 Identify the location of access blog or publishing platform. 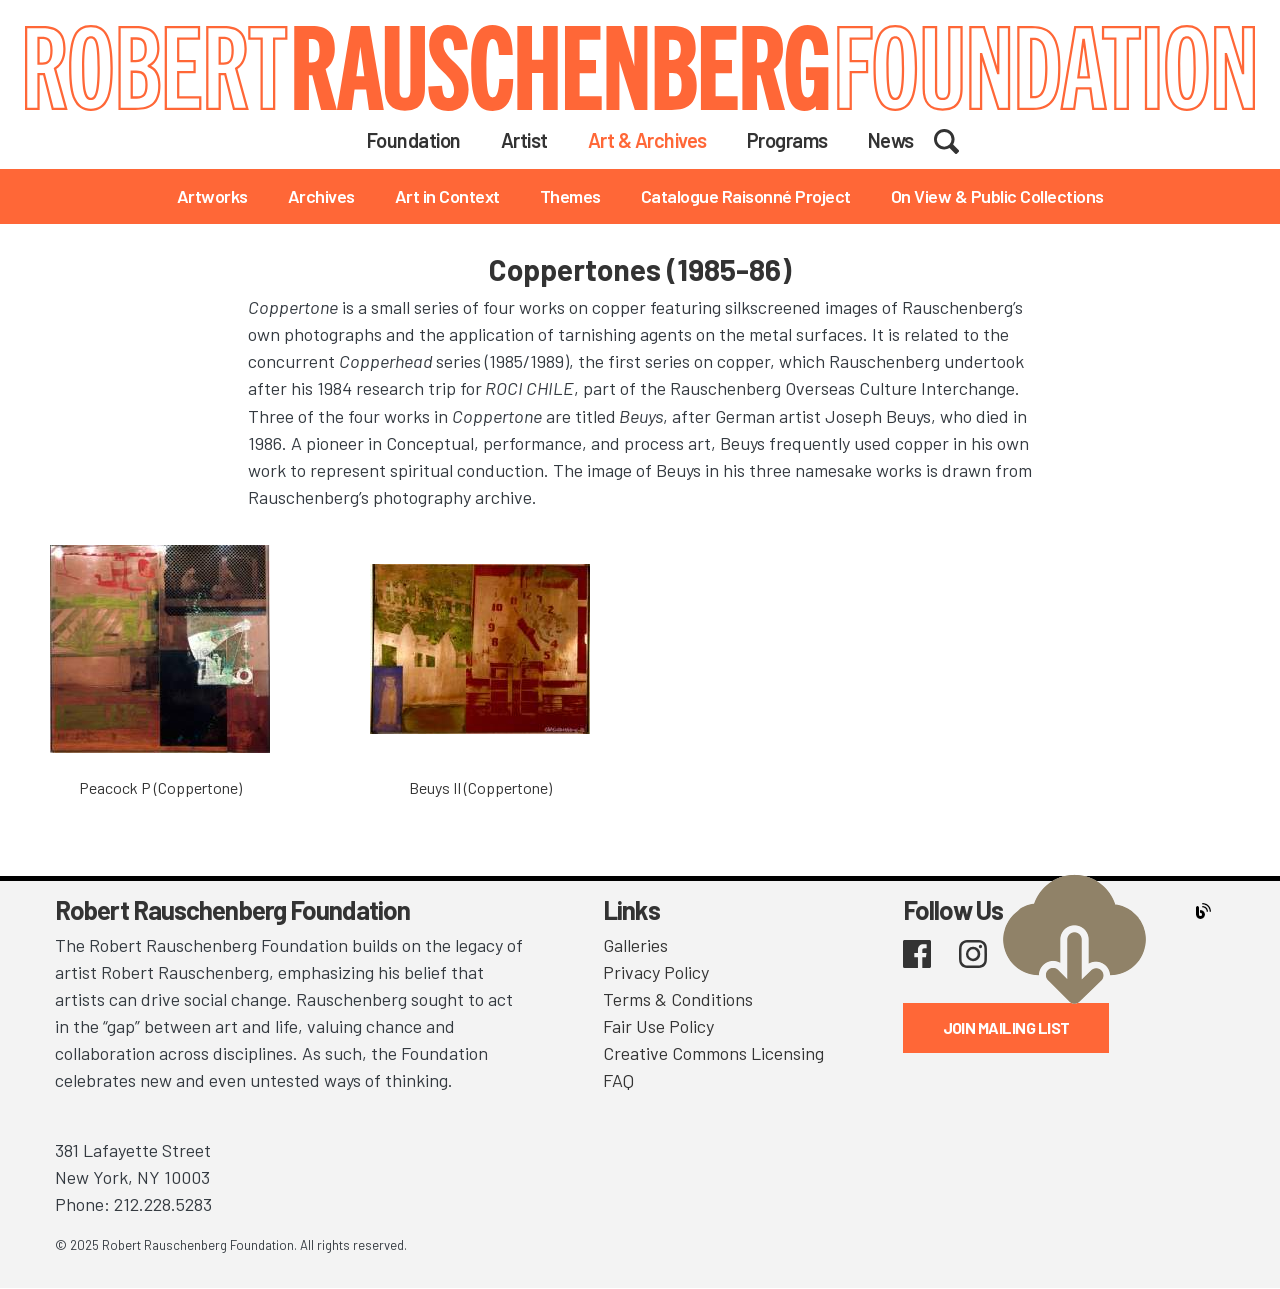
(1203, 911).